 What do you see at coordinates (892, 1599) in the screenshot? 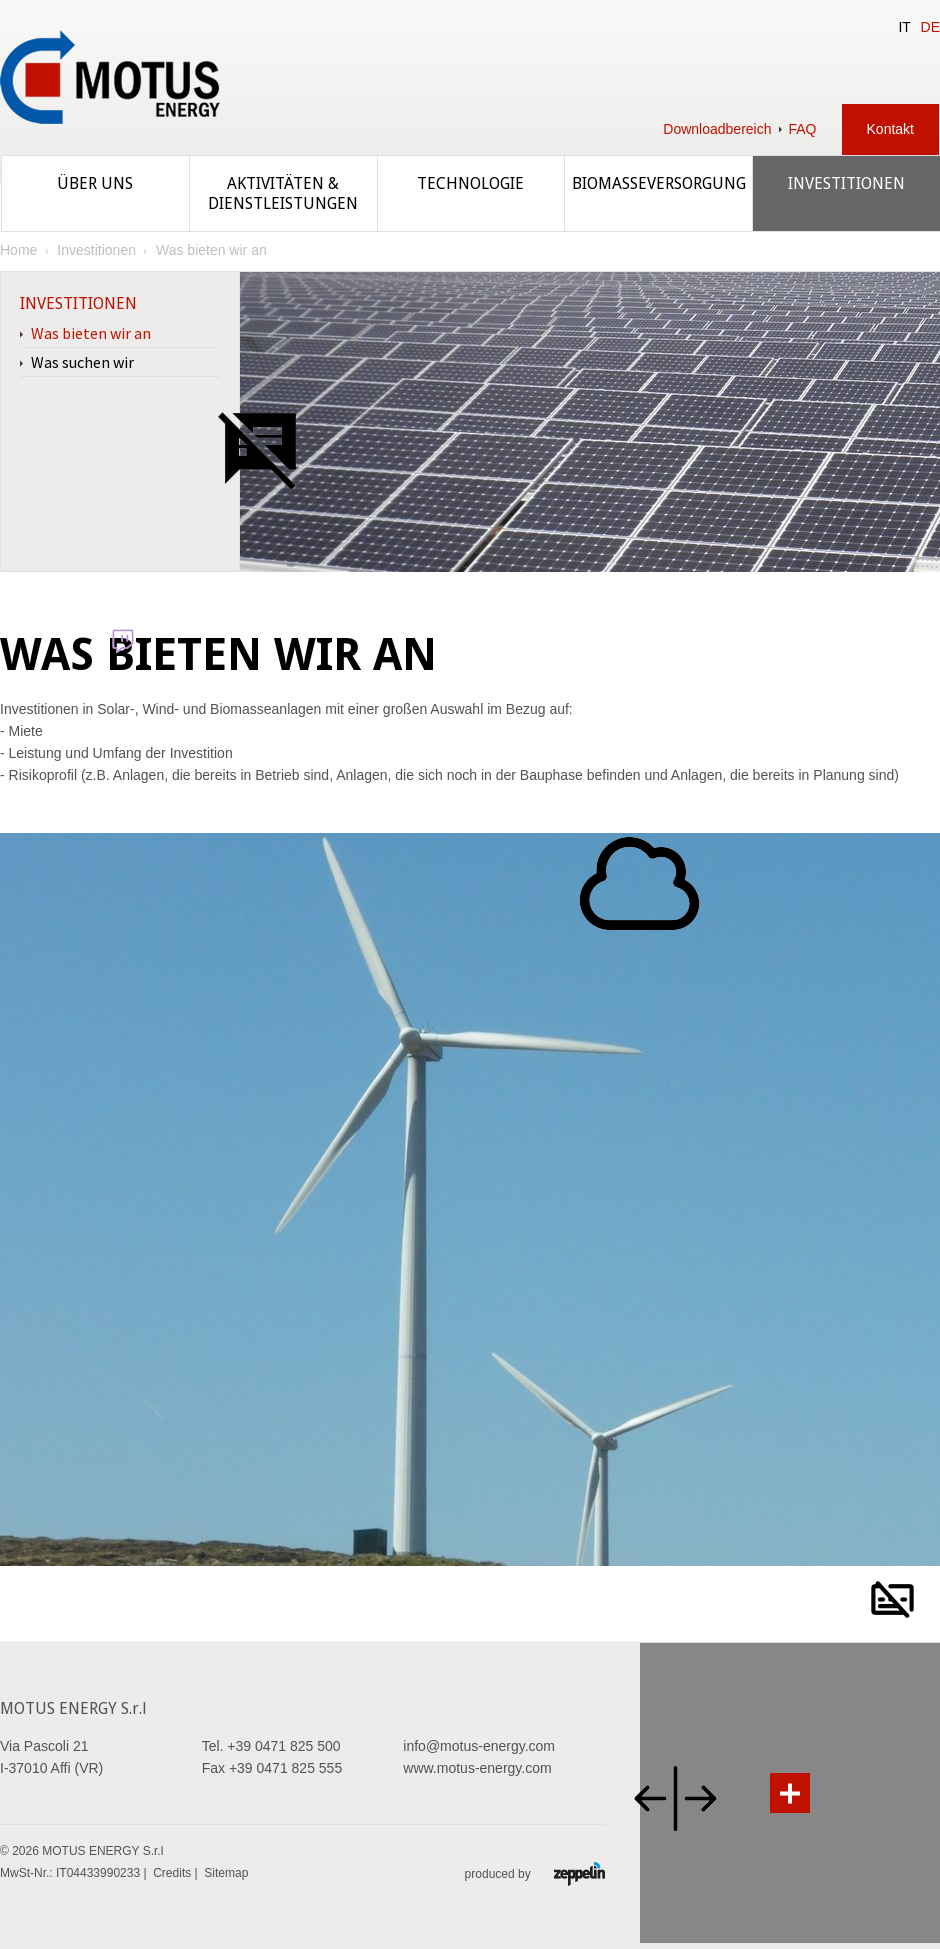
I see `disable subtitles or closed captions` at bounding box center [892, 1599].